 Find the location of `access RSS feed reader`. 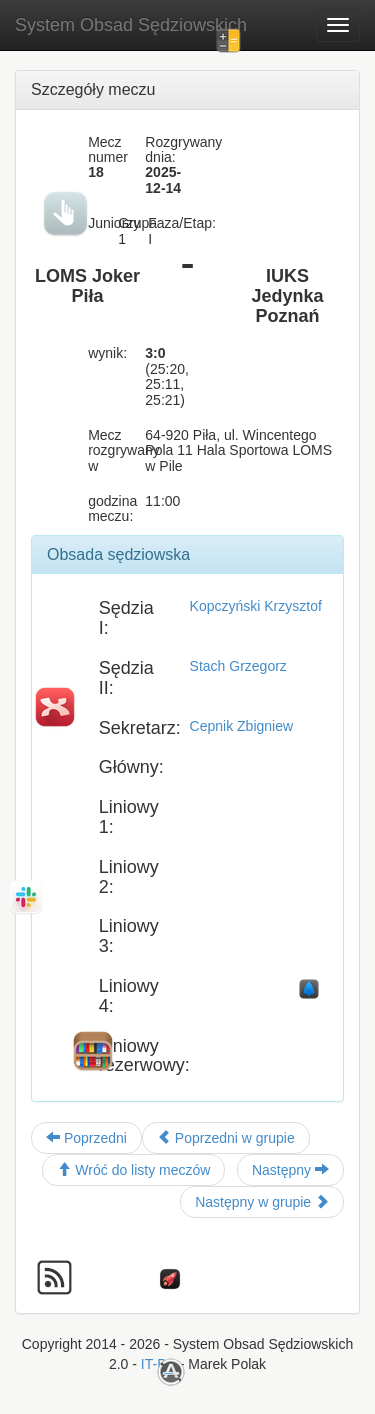

access RSS feed reader is located at coordinates (54, 1277).